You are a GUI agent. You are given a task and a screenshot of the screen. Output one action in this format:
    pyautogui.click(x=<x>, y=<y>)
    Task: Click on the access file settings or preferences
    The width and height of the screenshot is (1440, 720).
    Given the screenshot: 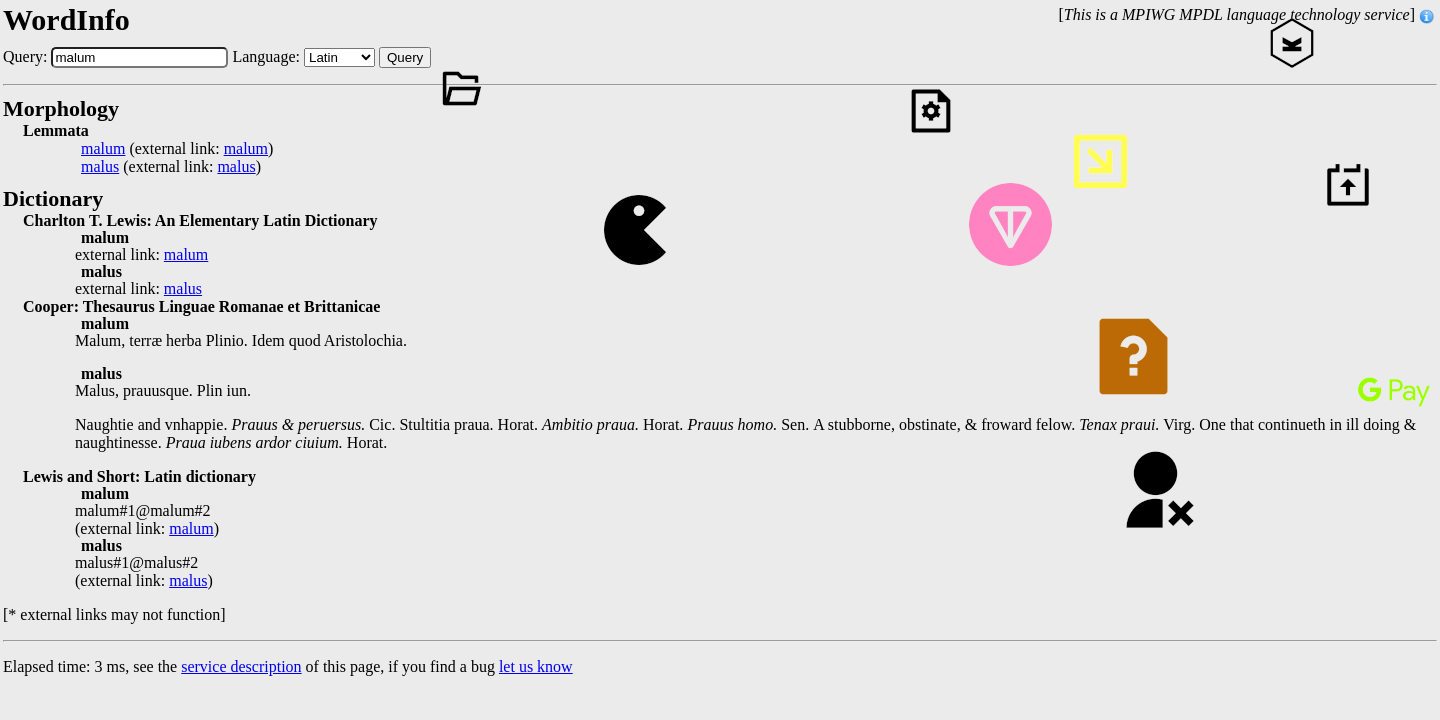 What is the action you would take?
    pyautogui.click(x=931, y=111)
    